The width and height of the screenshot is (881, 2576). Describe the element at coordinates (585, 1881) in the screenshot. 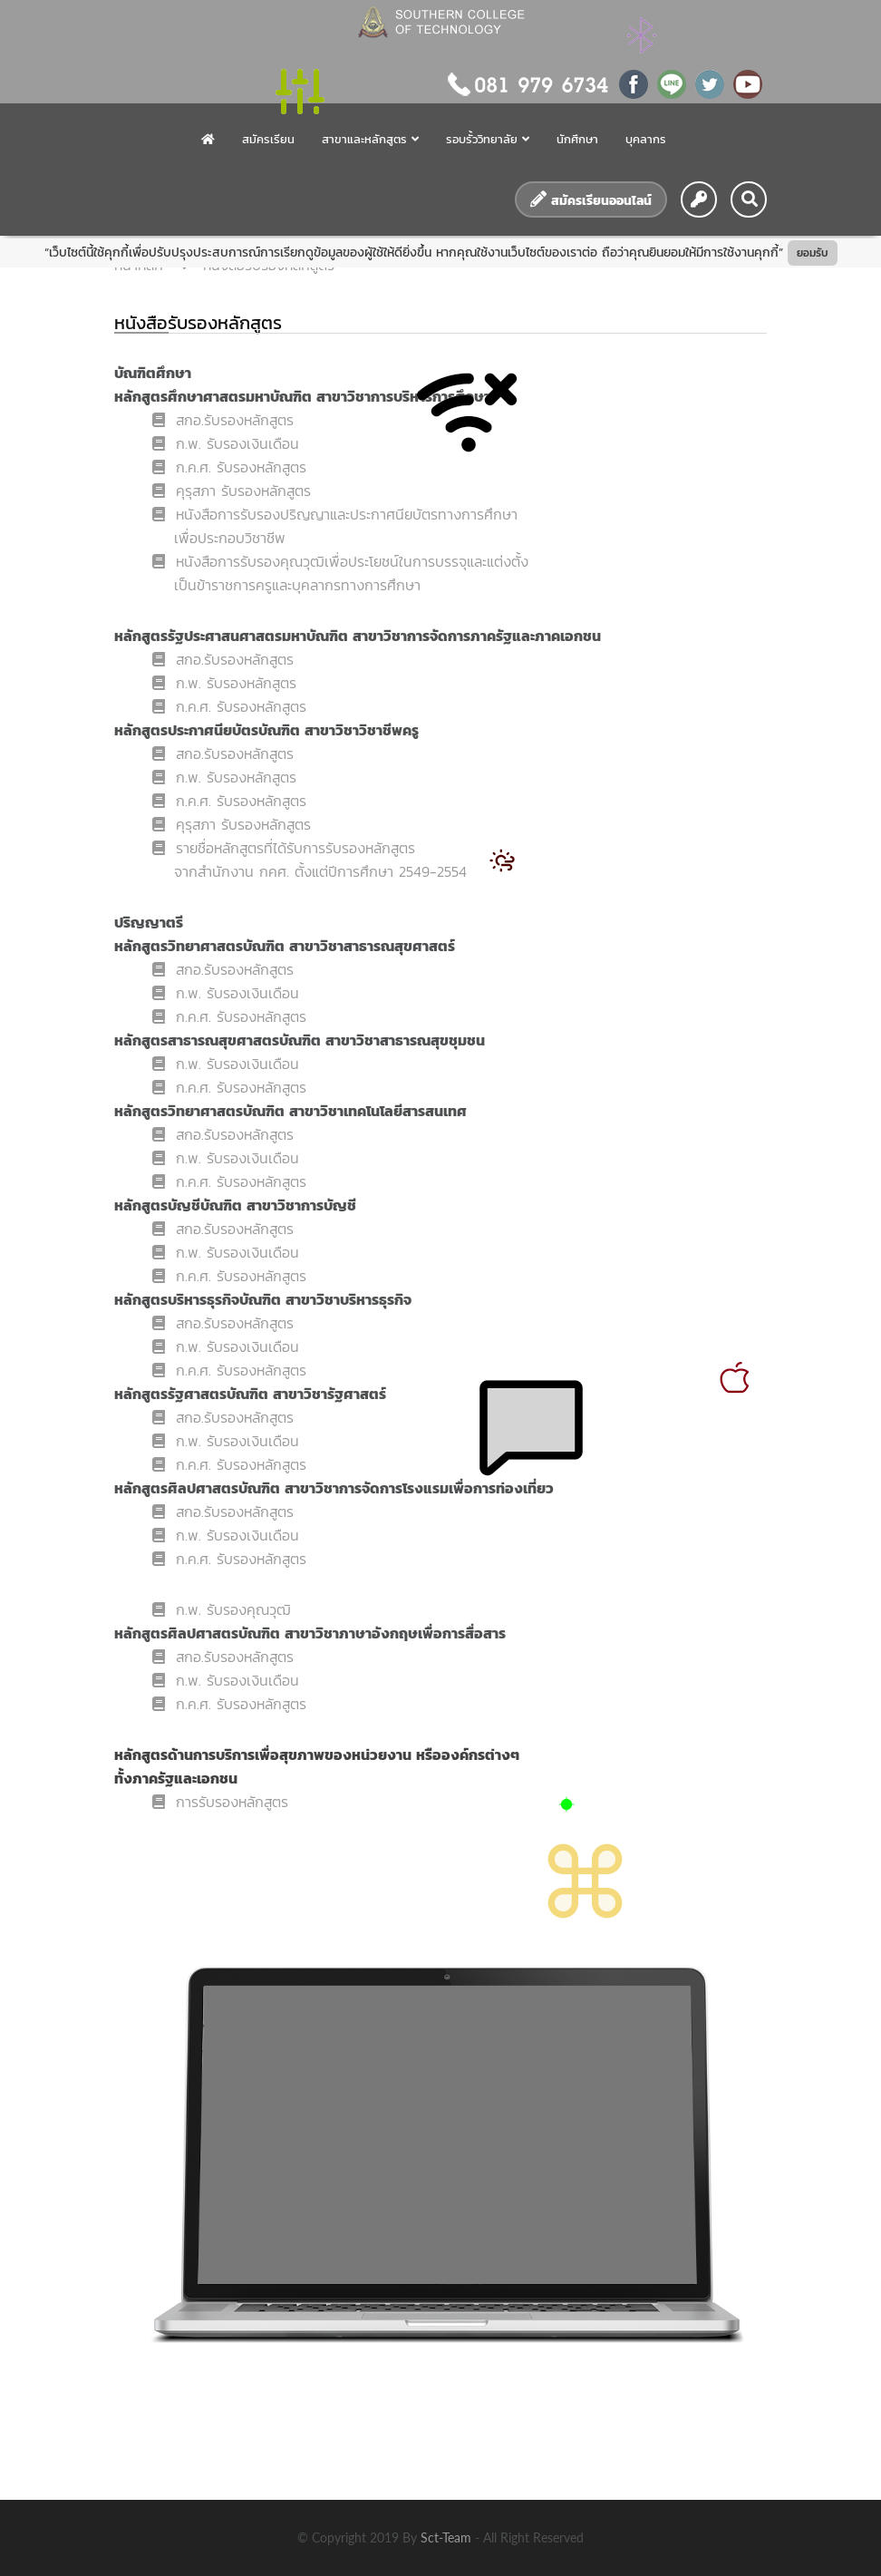

I see `execute a keyboard command shortcut` at that location.